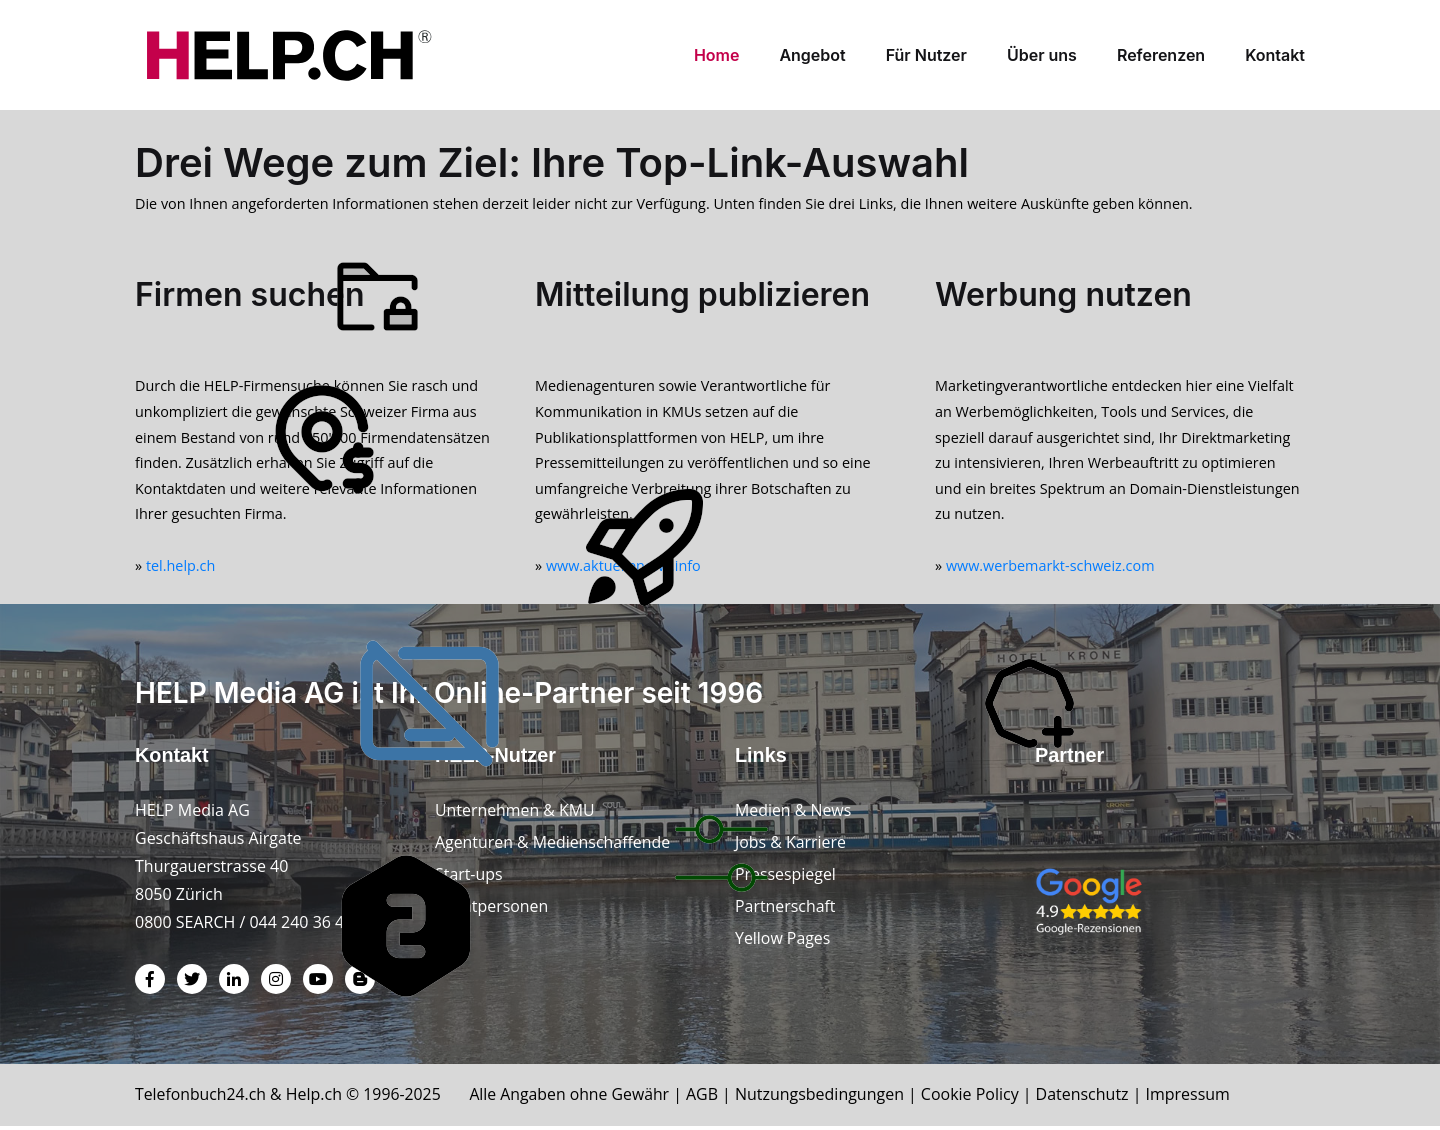 This screenshot has width=1440, height=1130. Describe the element at coordinates (429, 703) in the screenshot. I see `iPad is disconnected or unavailable` at that location.